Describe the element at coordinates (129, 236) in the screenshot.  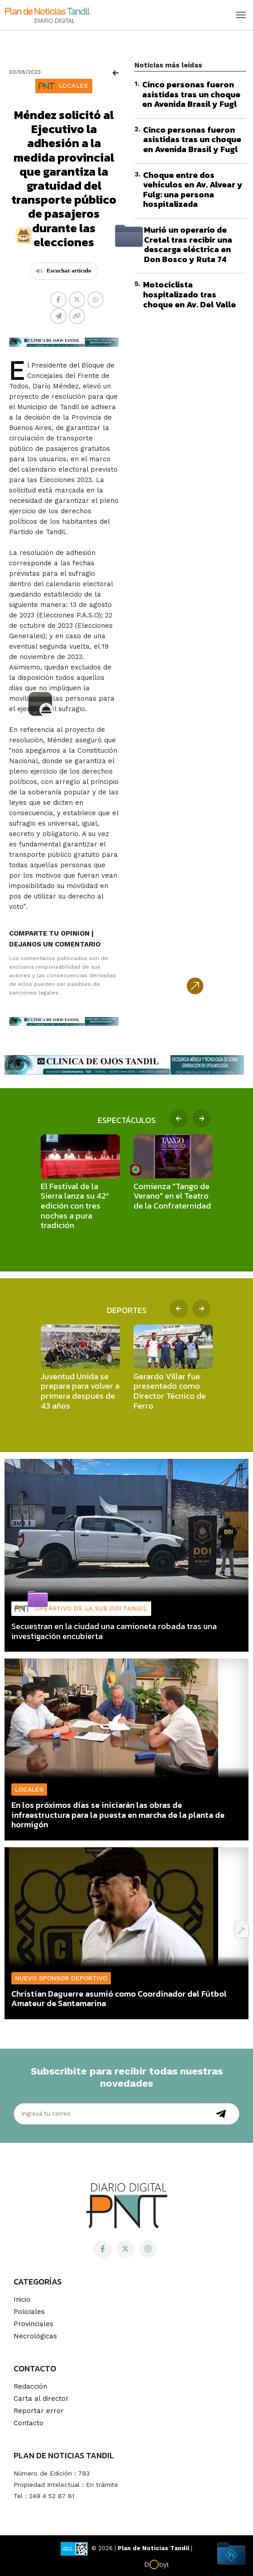
I see `open folder containing files or documents` at that location.